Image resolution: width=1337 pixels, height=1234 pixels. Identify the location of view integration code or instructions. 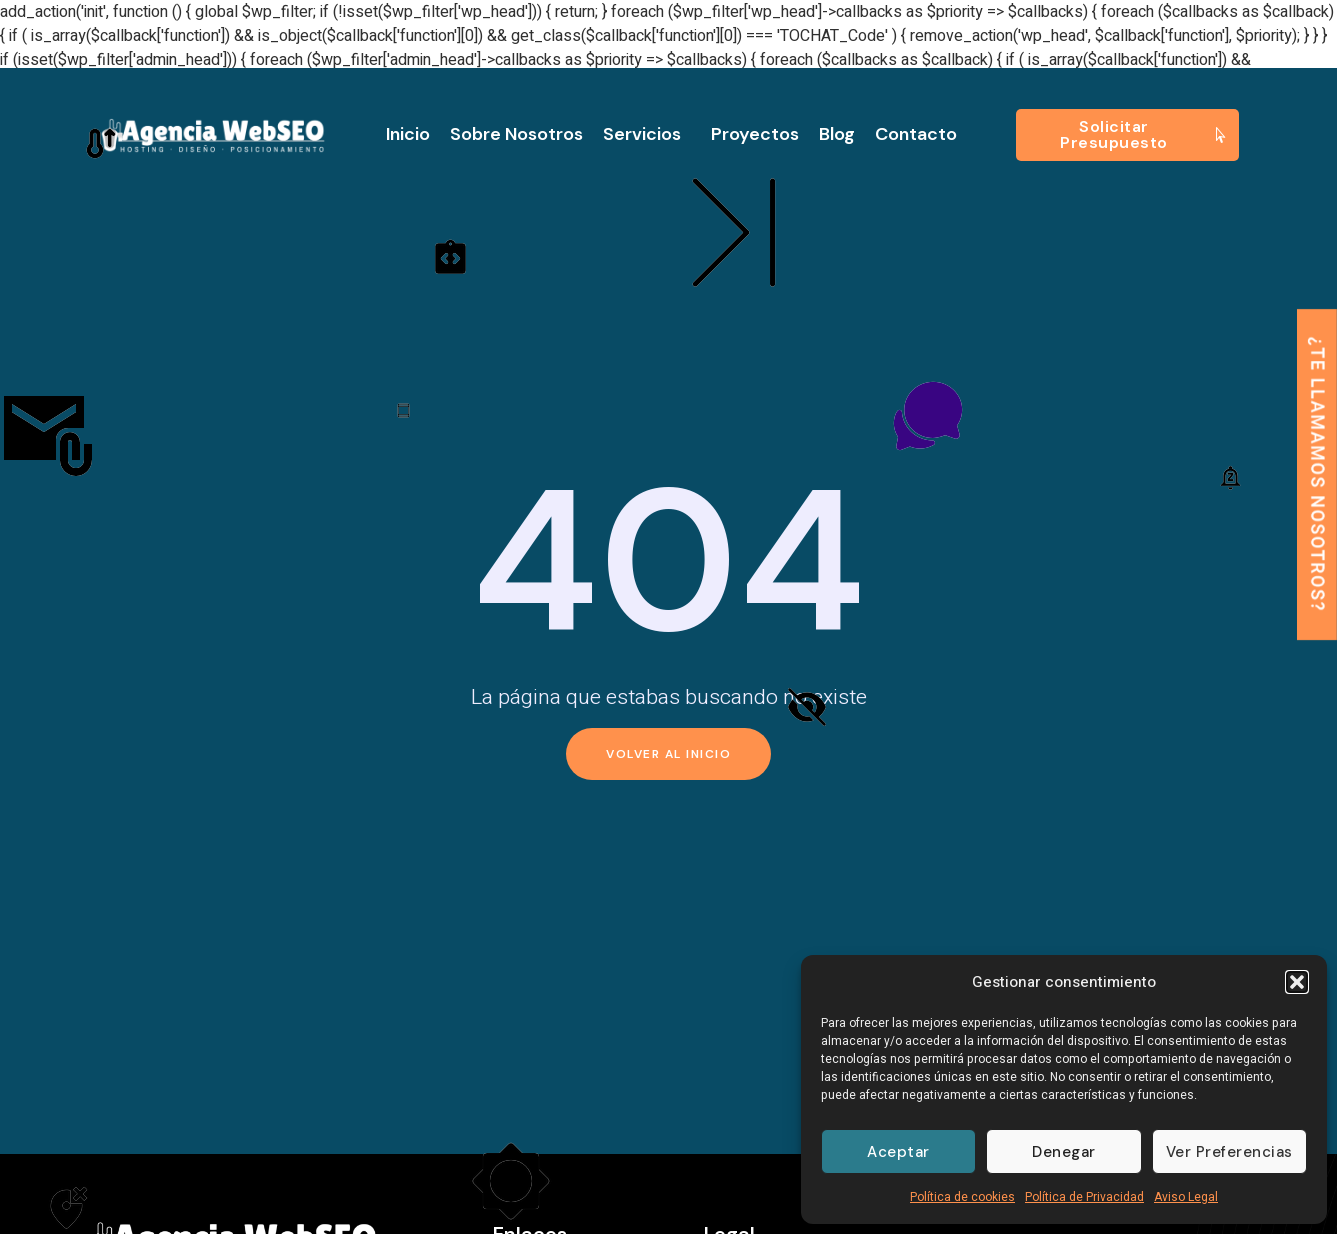
(450, 258).